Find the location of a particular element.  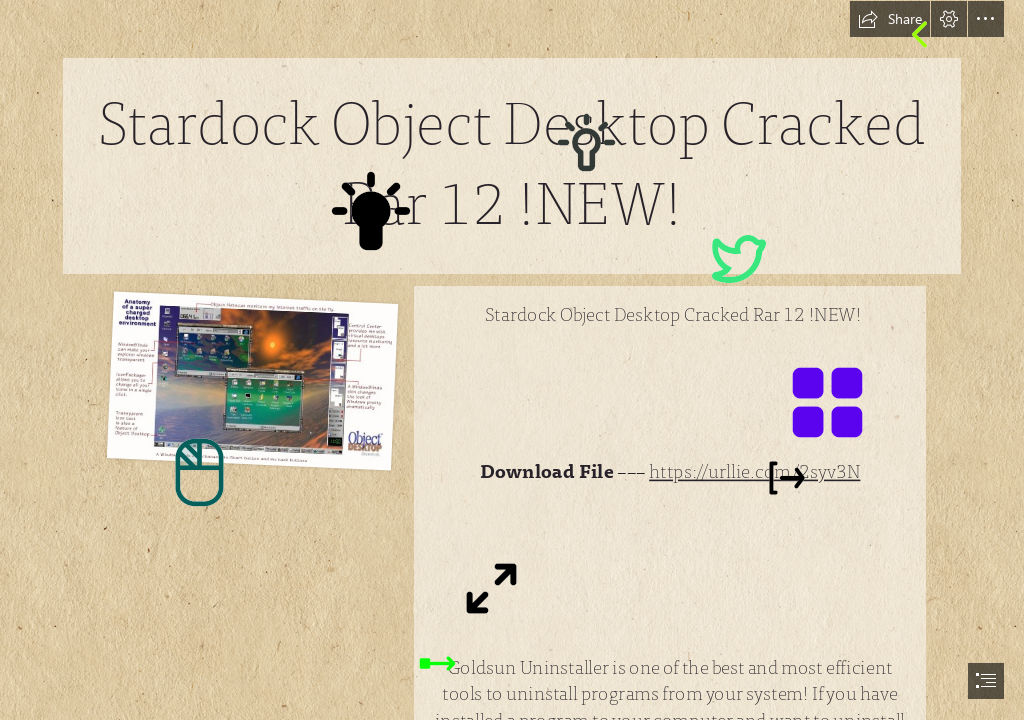

view items in grid layout is located at coordinates (827, 402).